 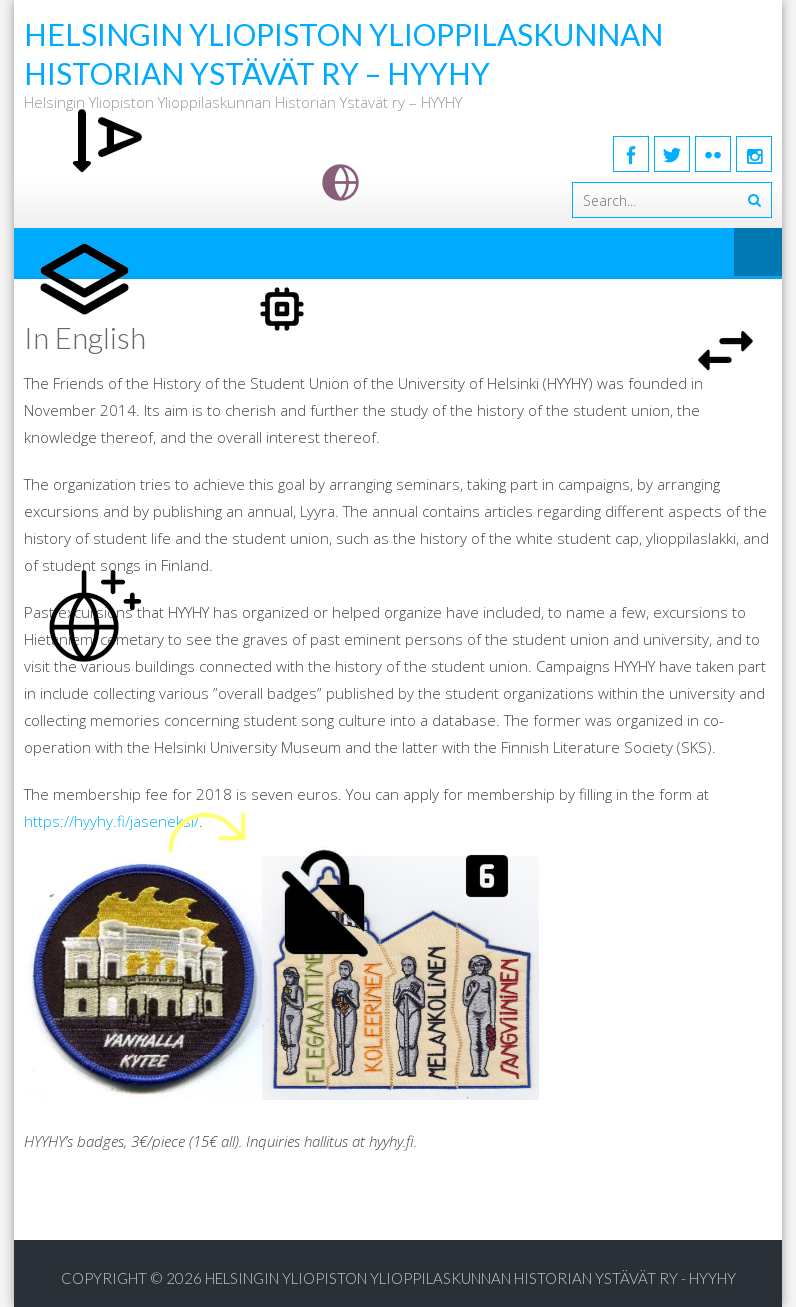 I want to click on swap or exchange items, so click(x=725, y=350).